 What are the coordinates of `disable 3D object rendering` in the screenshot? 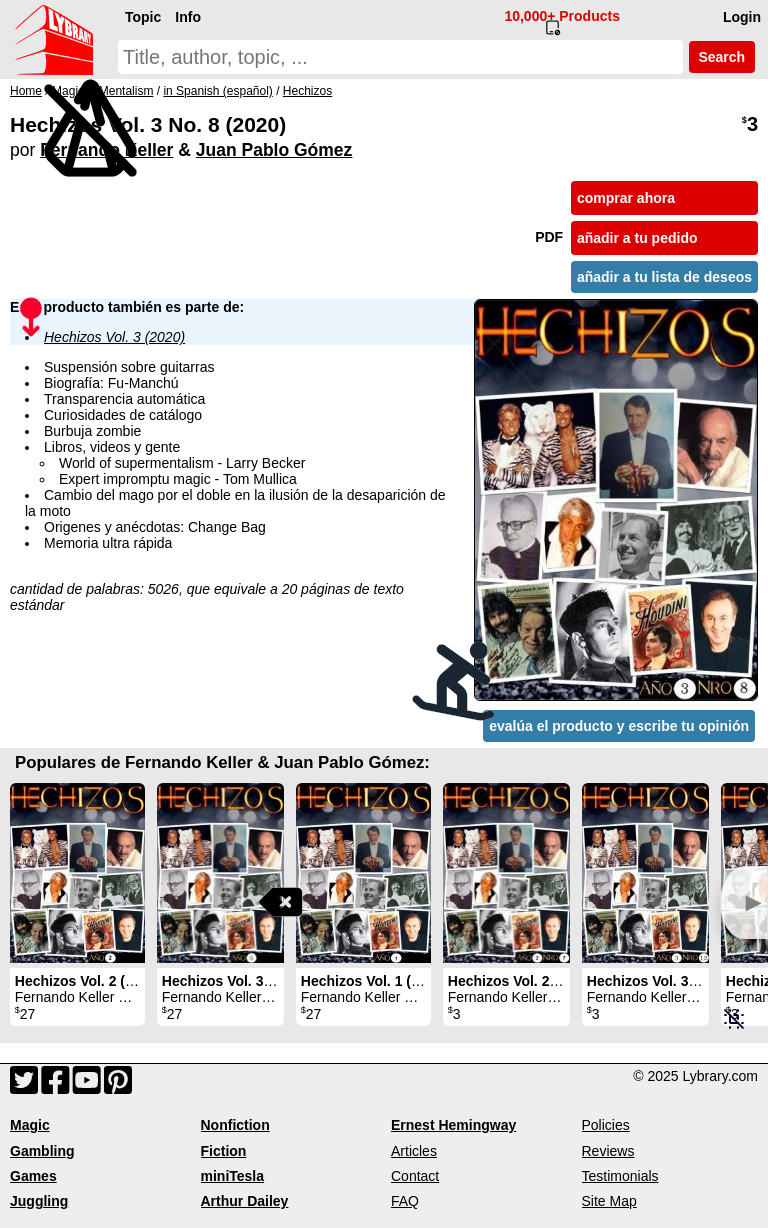 It's located at (90, 130).